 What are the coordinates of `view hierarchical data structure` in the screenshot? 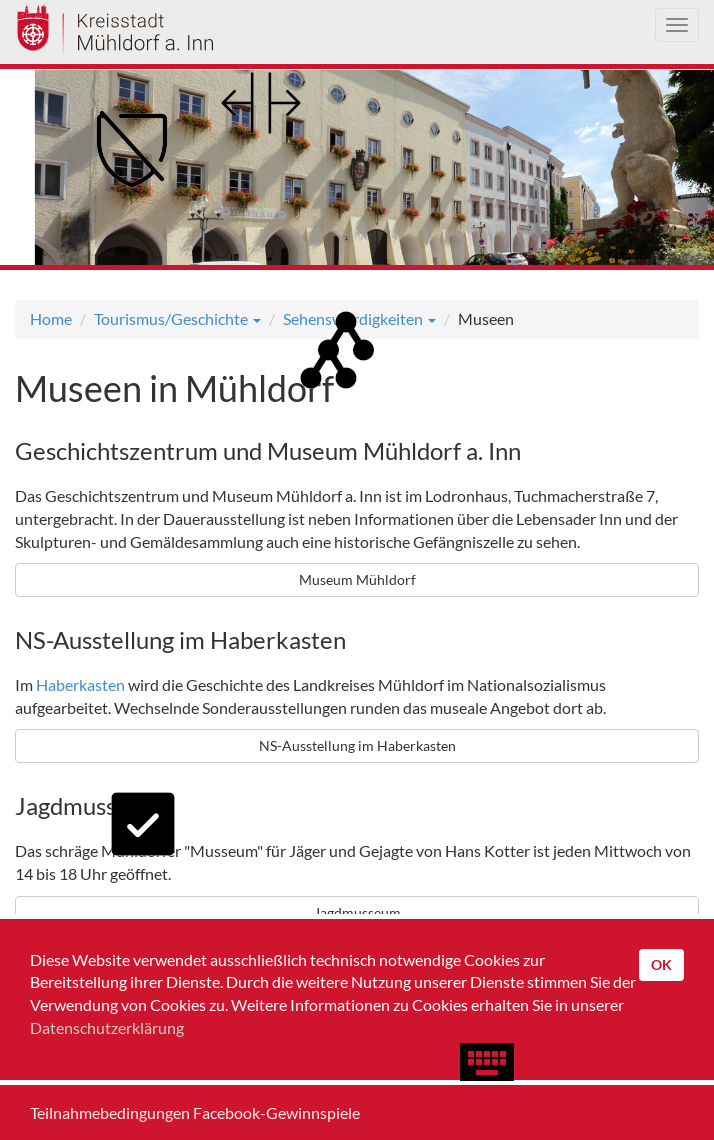 It's located at (339, 350).